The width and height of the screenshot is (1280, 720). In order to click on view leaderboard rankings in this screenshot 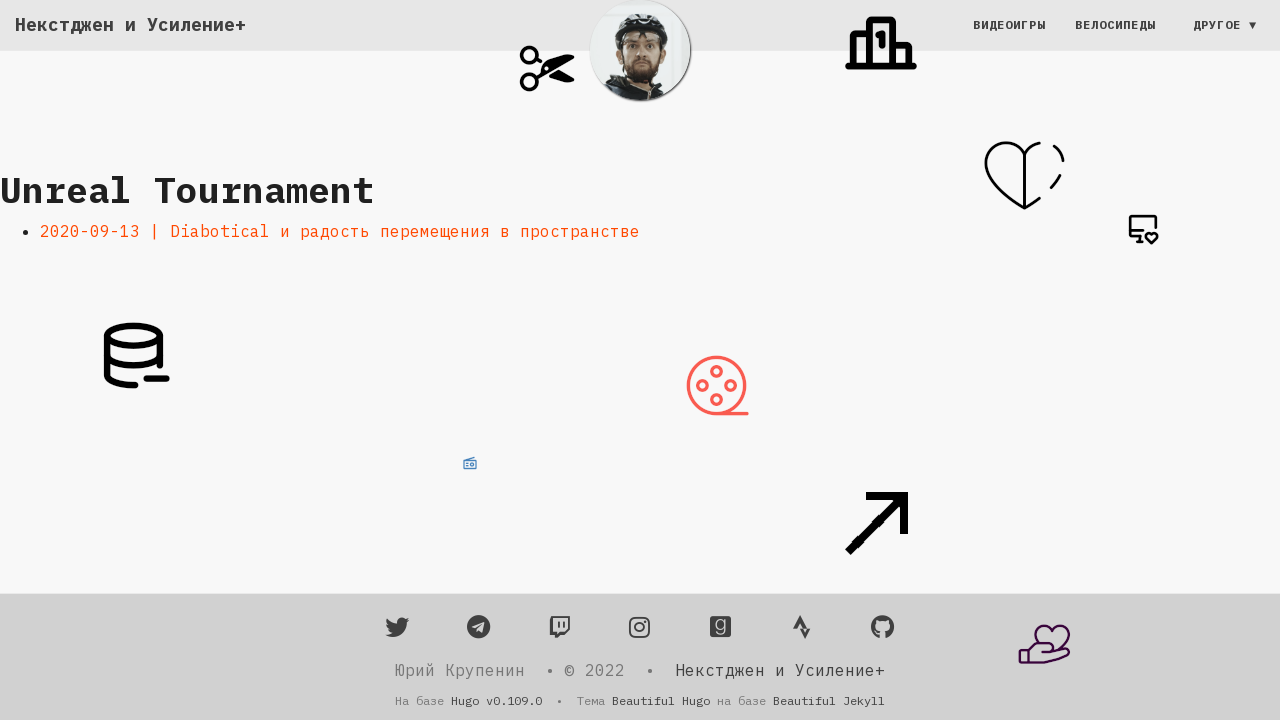, I will do `click(881, 43)`.